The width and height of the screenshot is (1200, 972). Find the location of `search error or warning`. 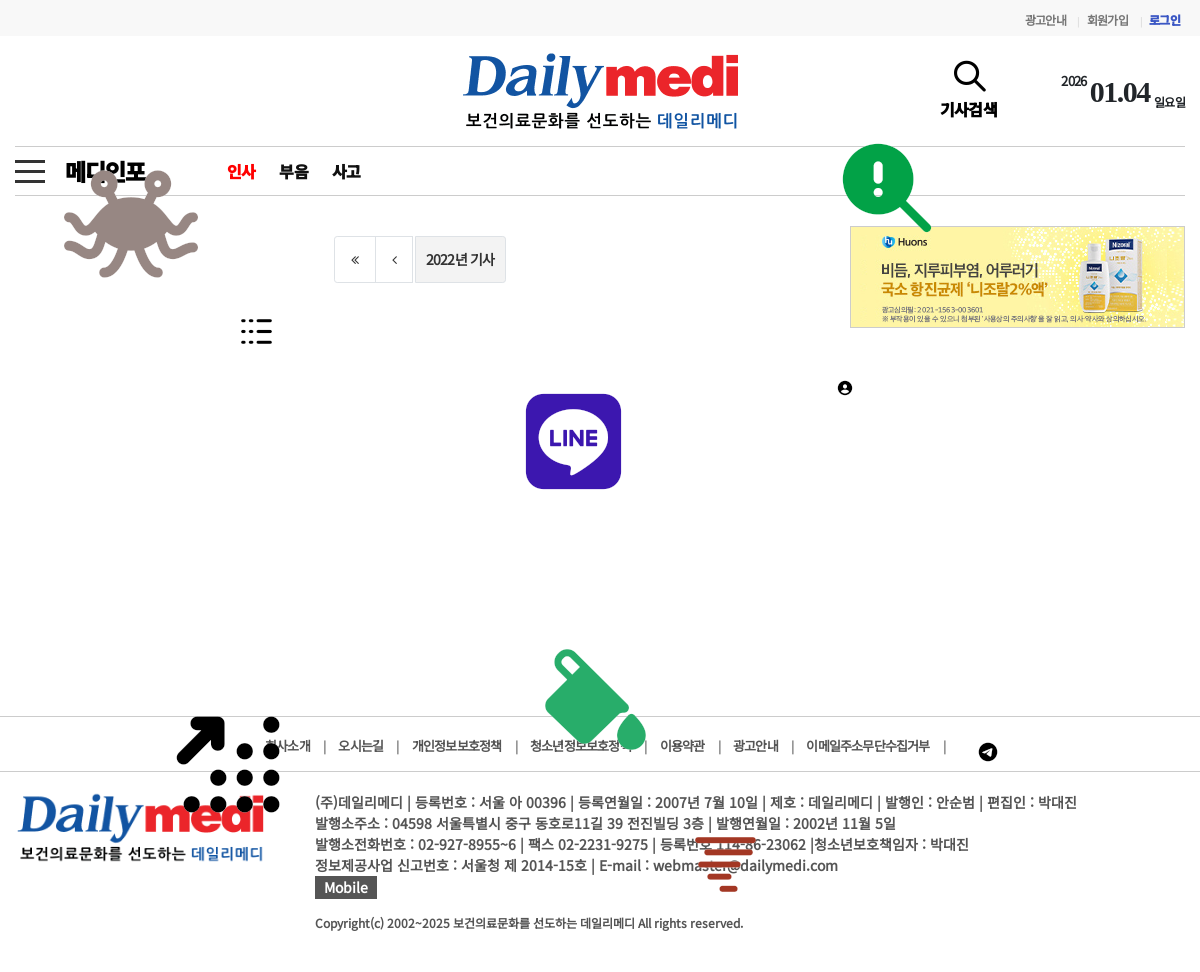

search error or warning is located at coordinates (887, 188).